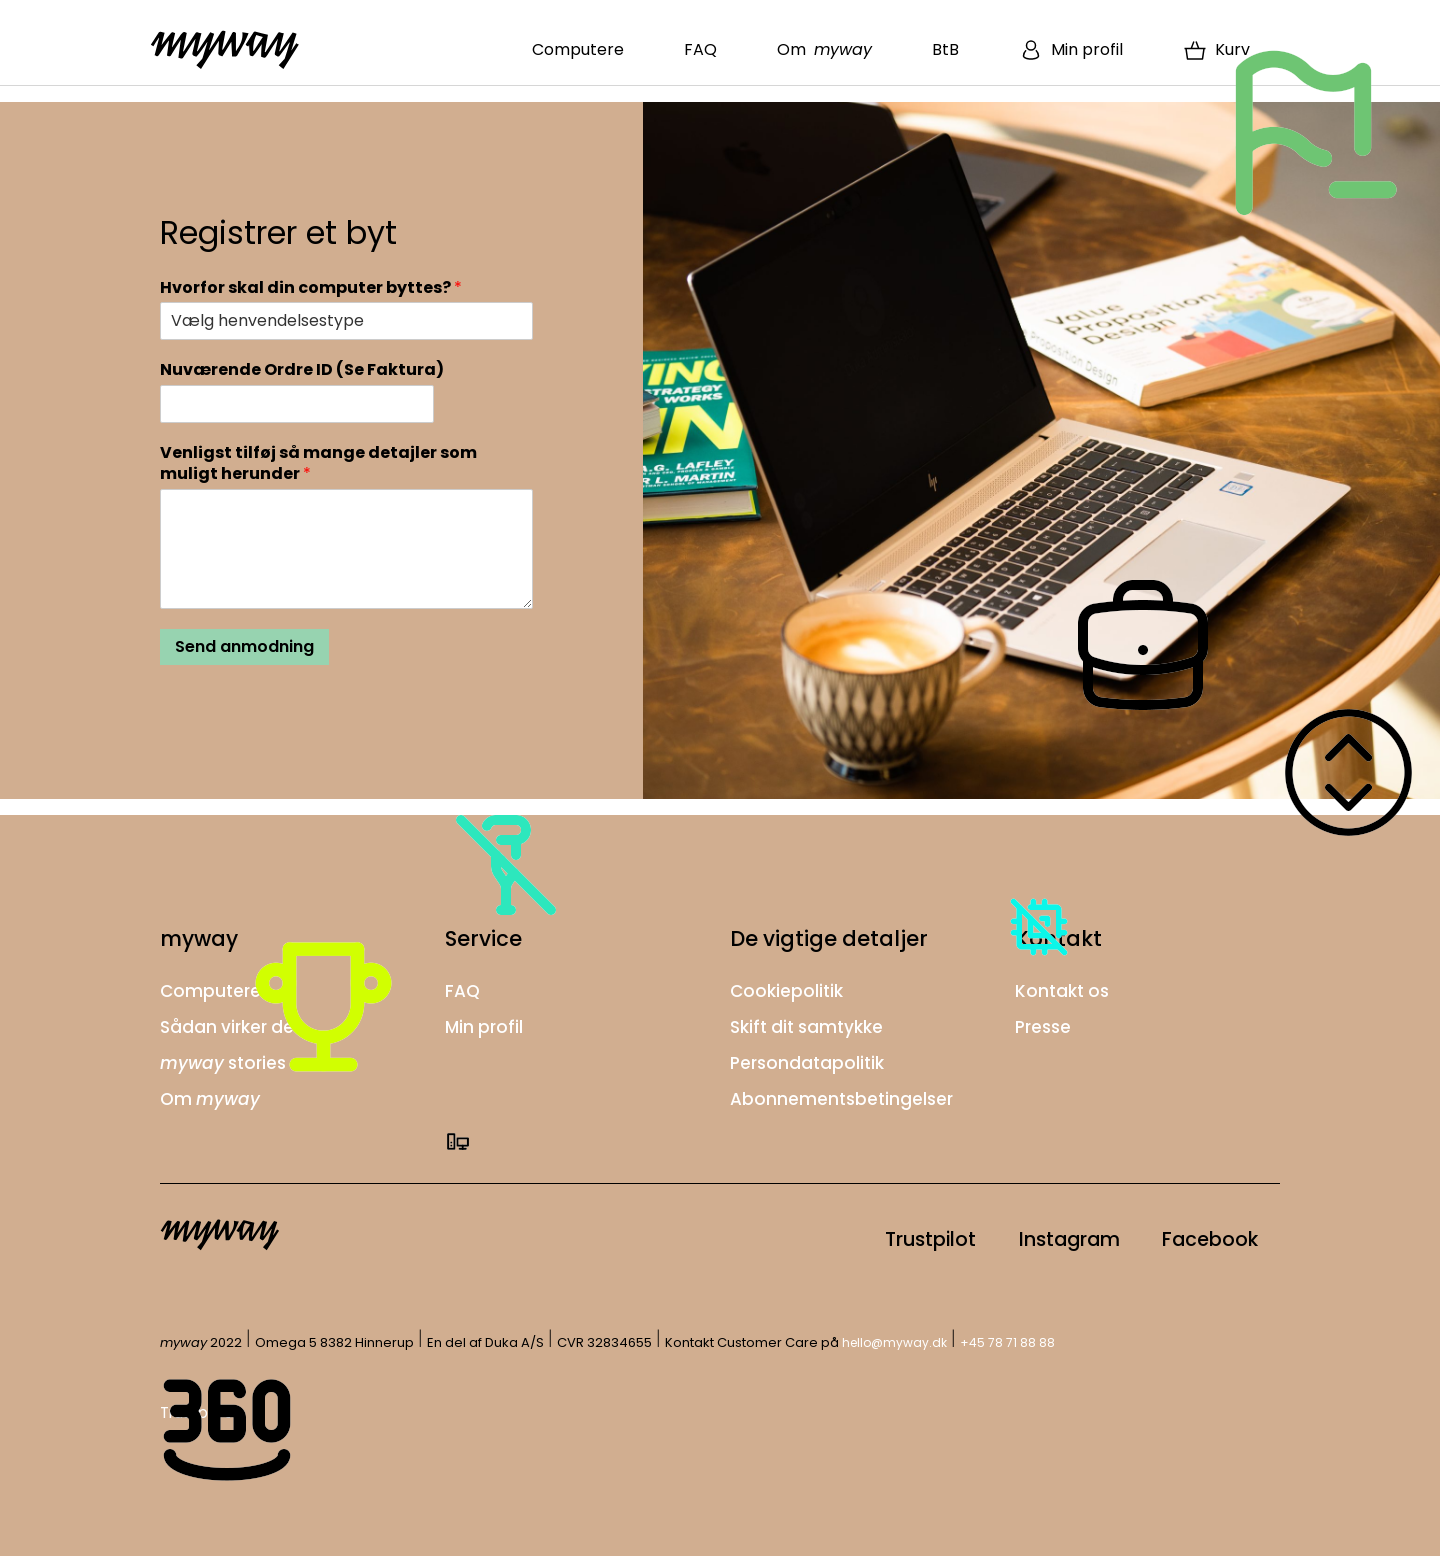 The image size is (1440, 1556). What do you see at coordinates (323, 1003) in the screenshot?
I see `view achievements or awards` at bounding box center [323, 1003].